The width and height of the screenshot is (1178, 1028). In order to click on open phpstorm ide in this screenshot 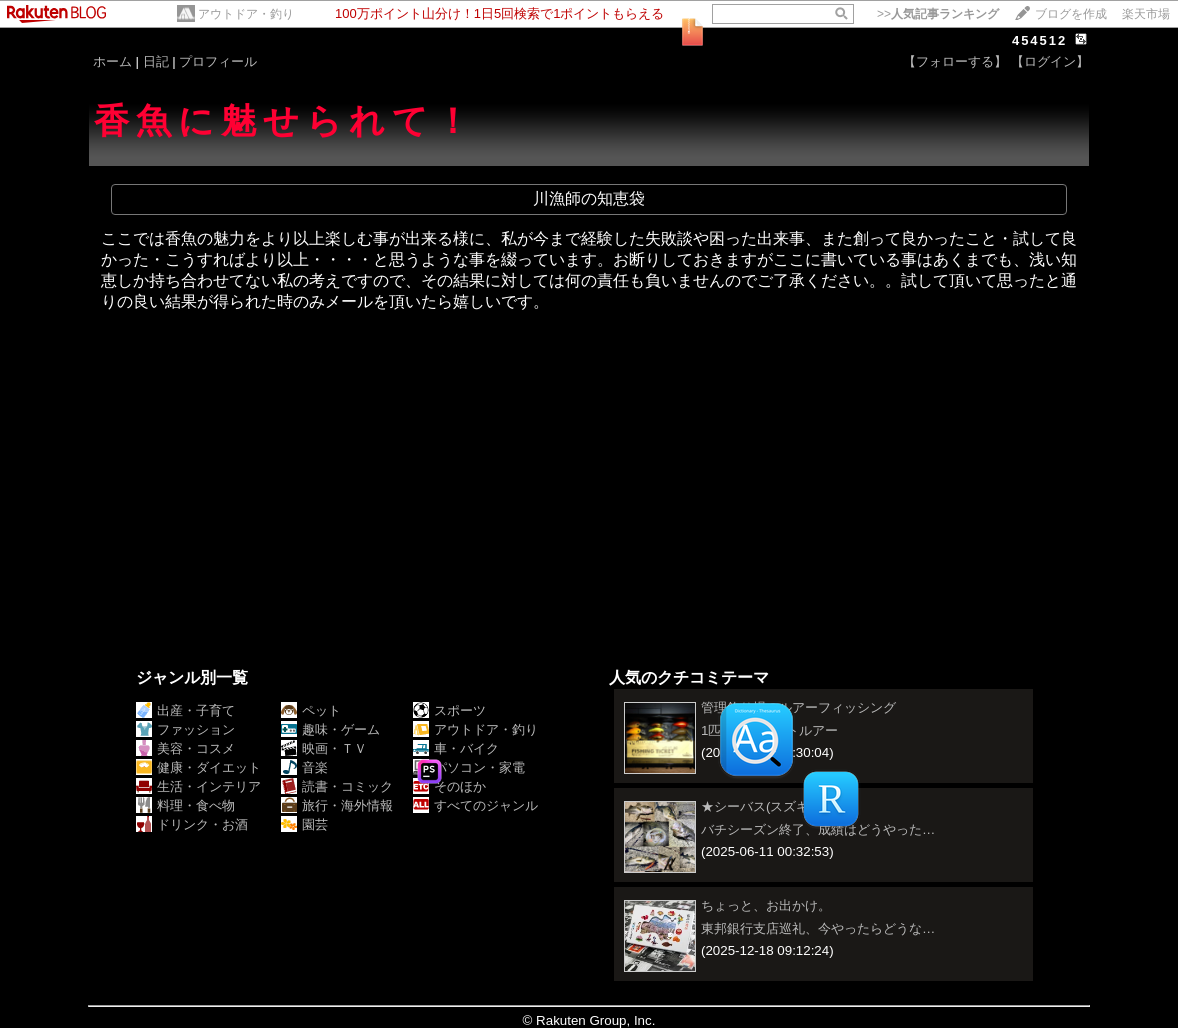, I will do `click(429, 771)`.